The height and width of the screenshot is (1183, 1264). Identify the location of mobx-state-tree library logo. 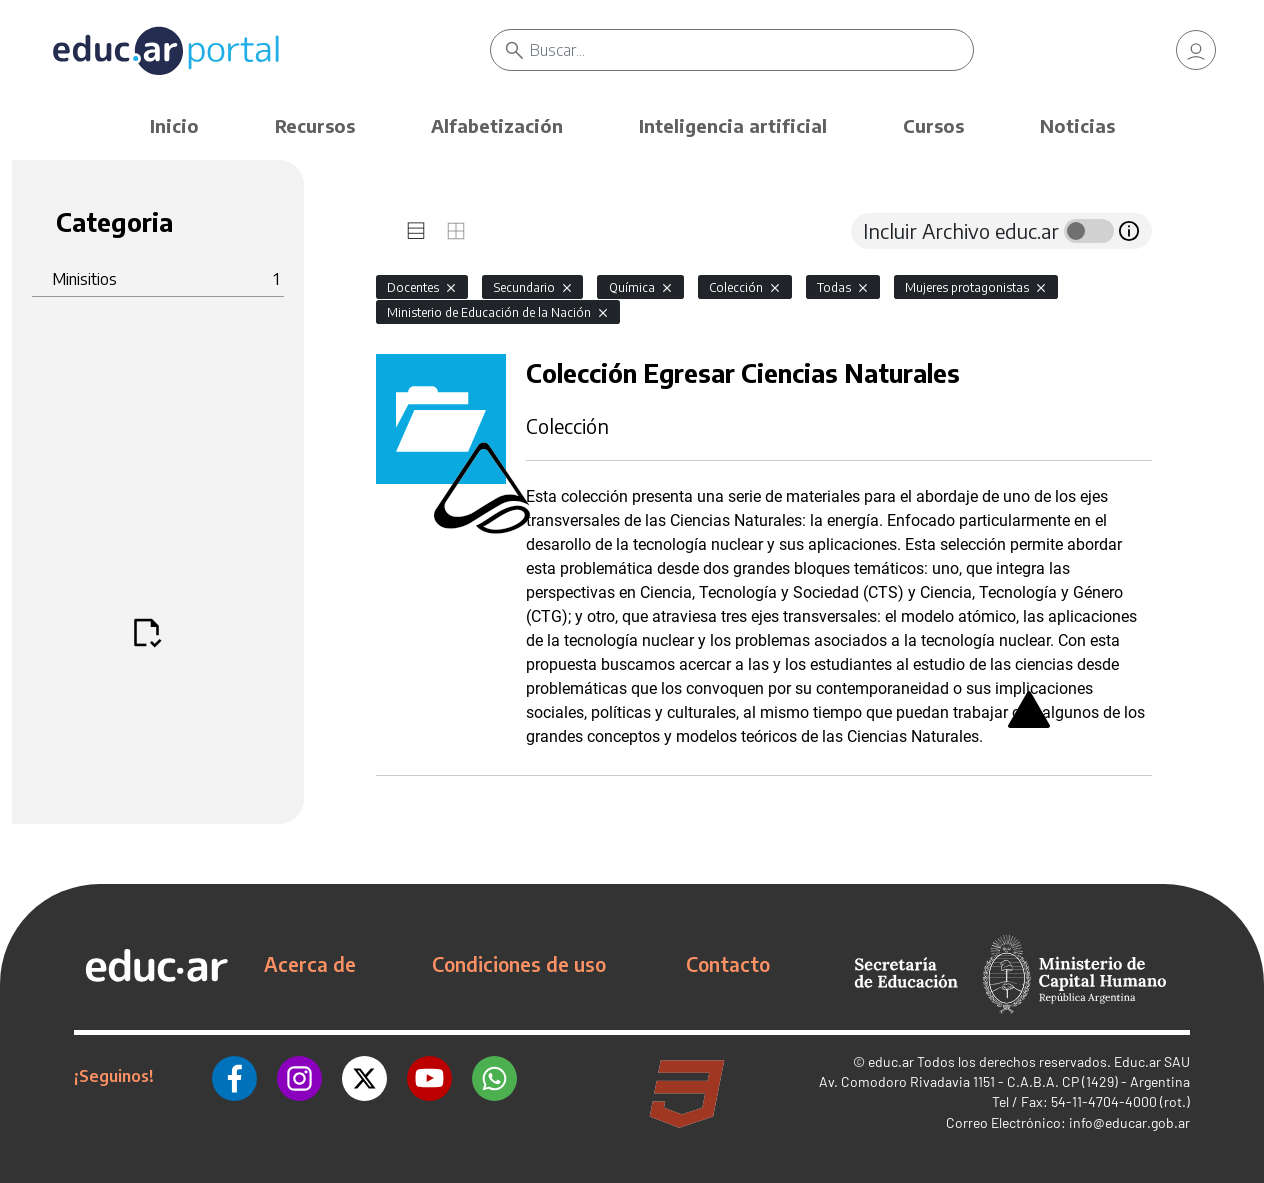
(482, 488).